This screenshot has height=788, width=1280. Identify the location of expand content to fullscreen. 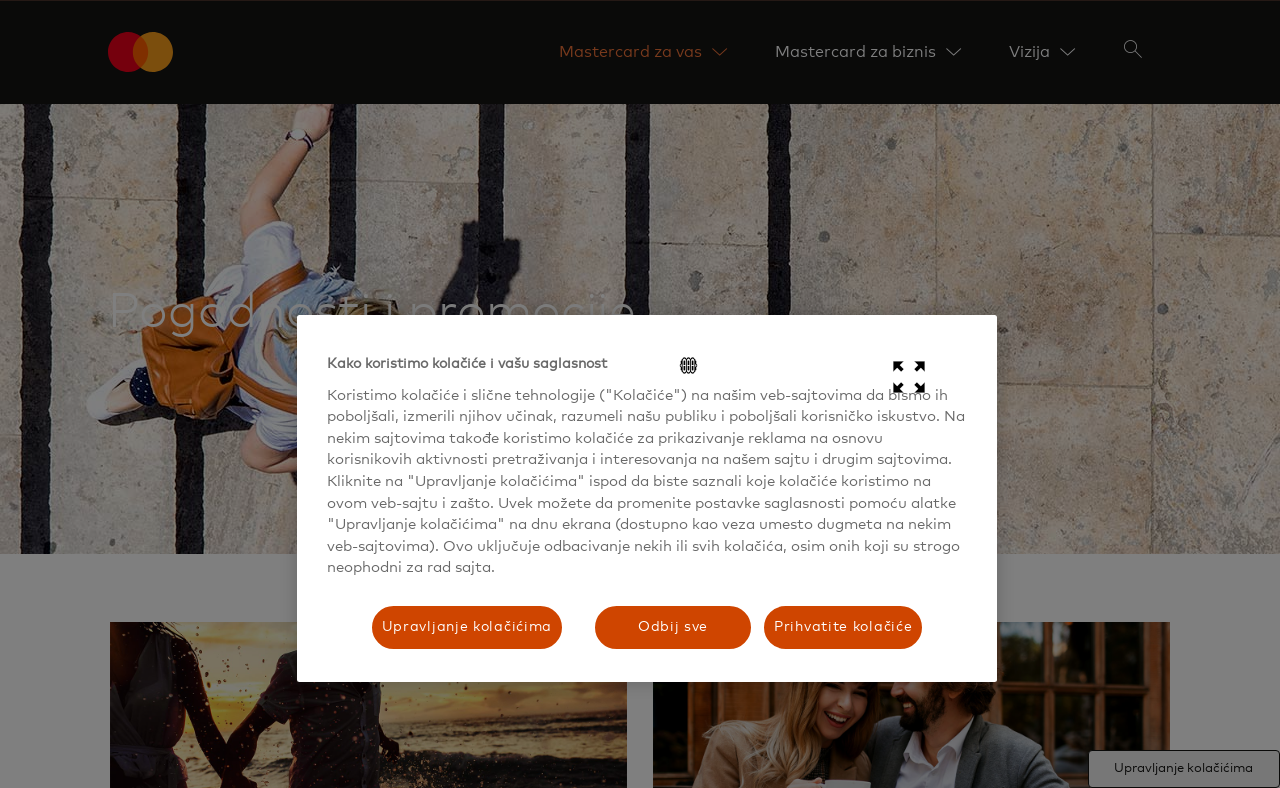
(909, 377).